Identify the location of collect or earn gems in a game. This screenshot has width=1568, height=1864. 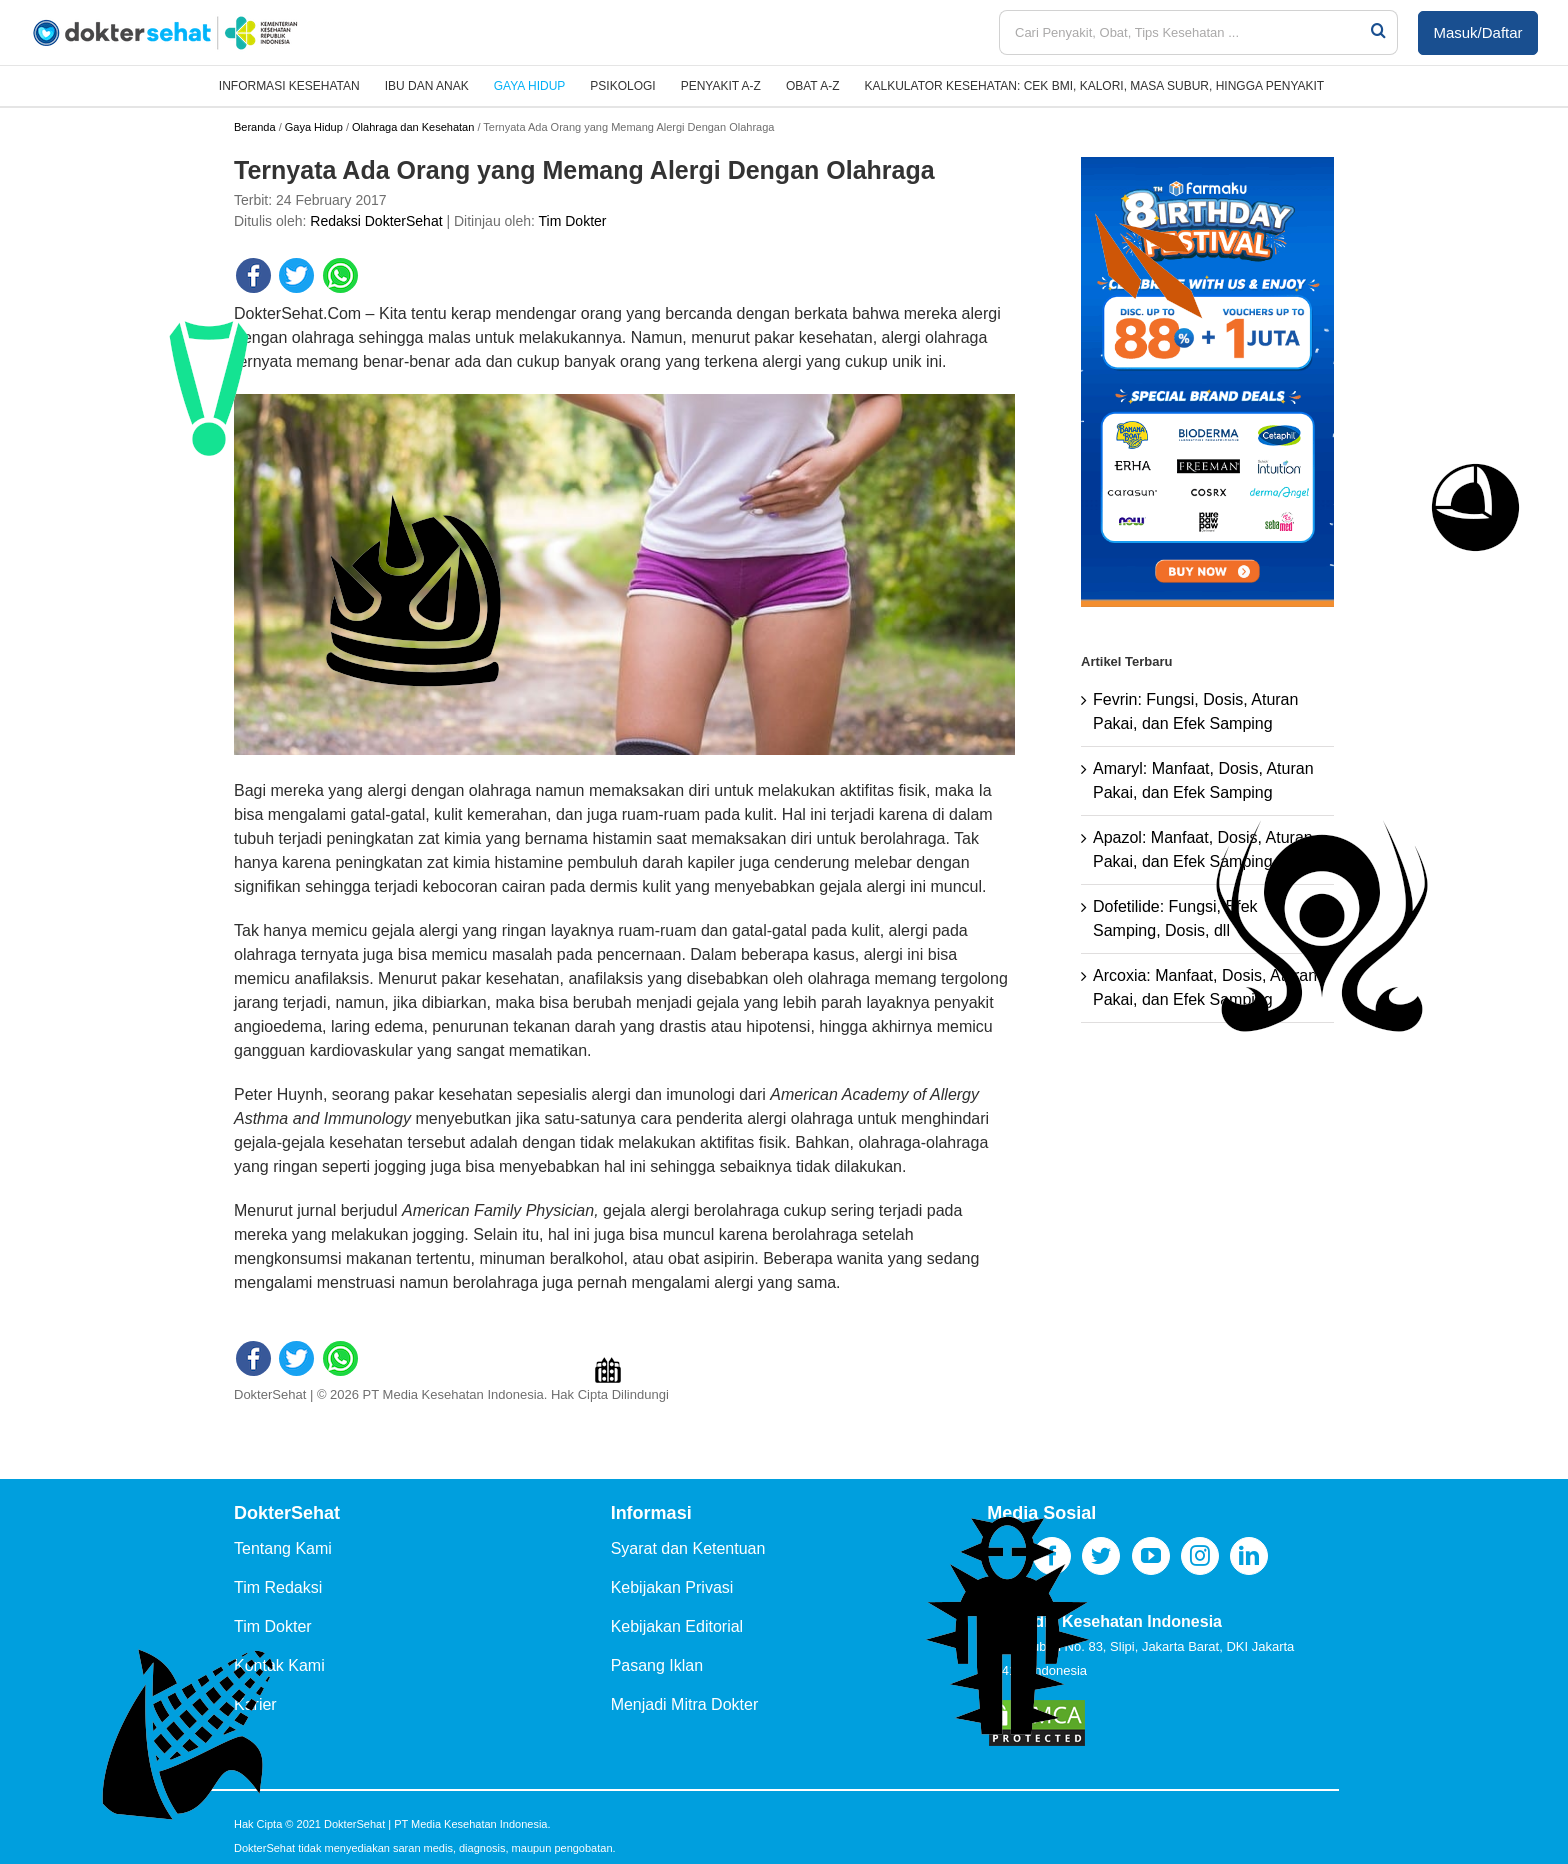
(1148, 265).